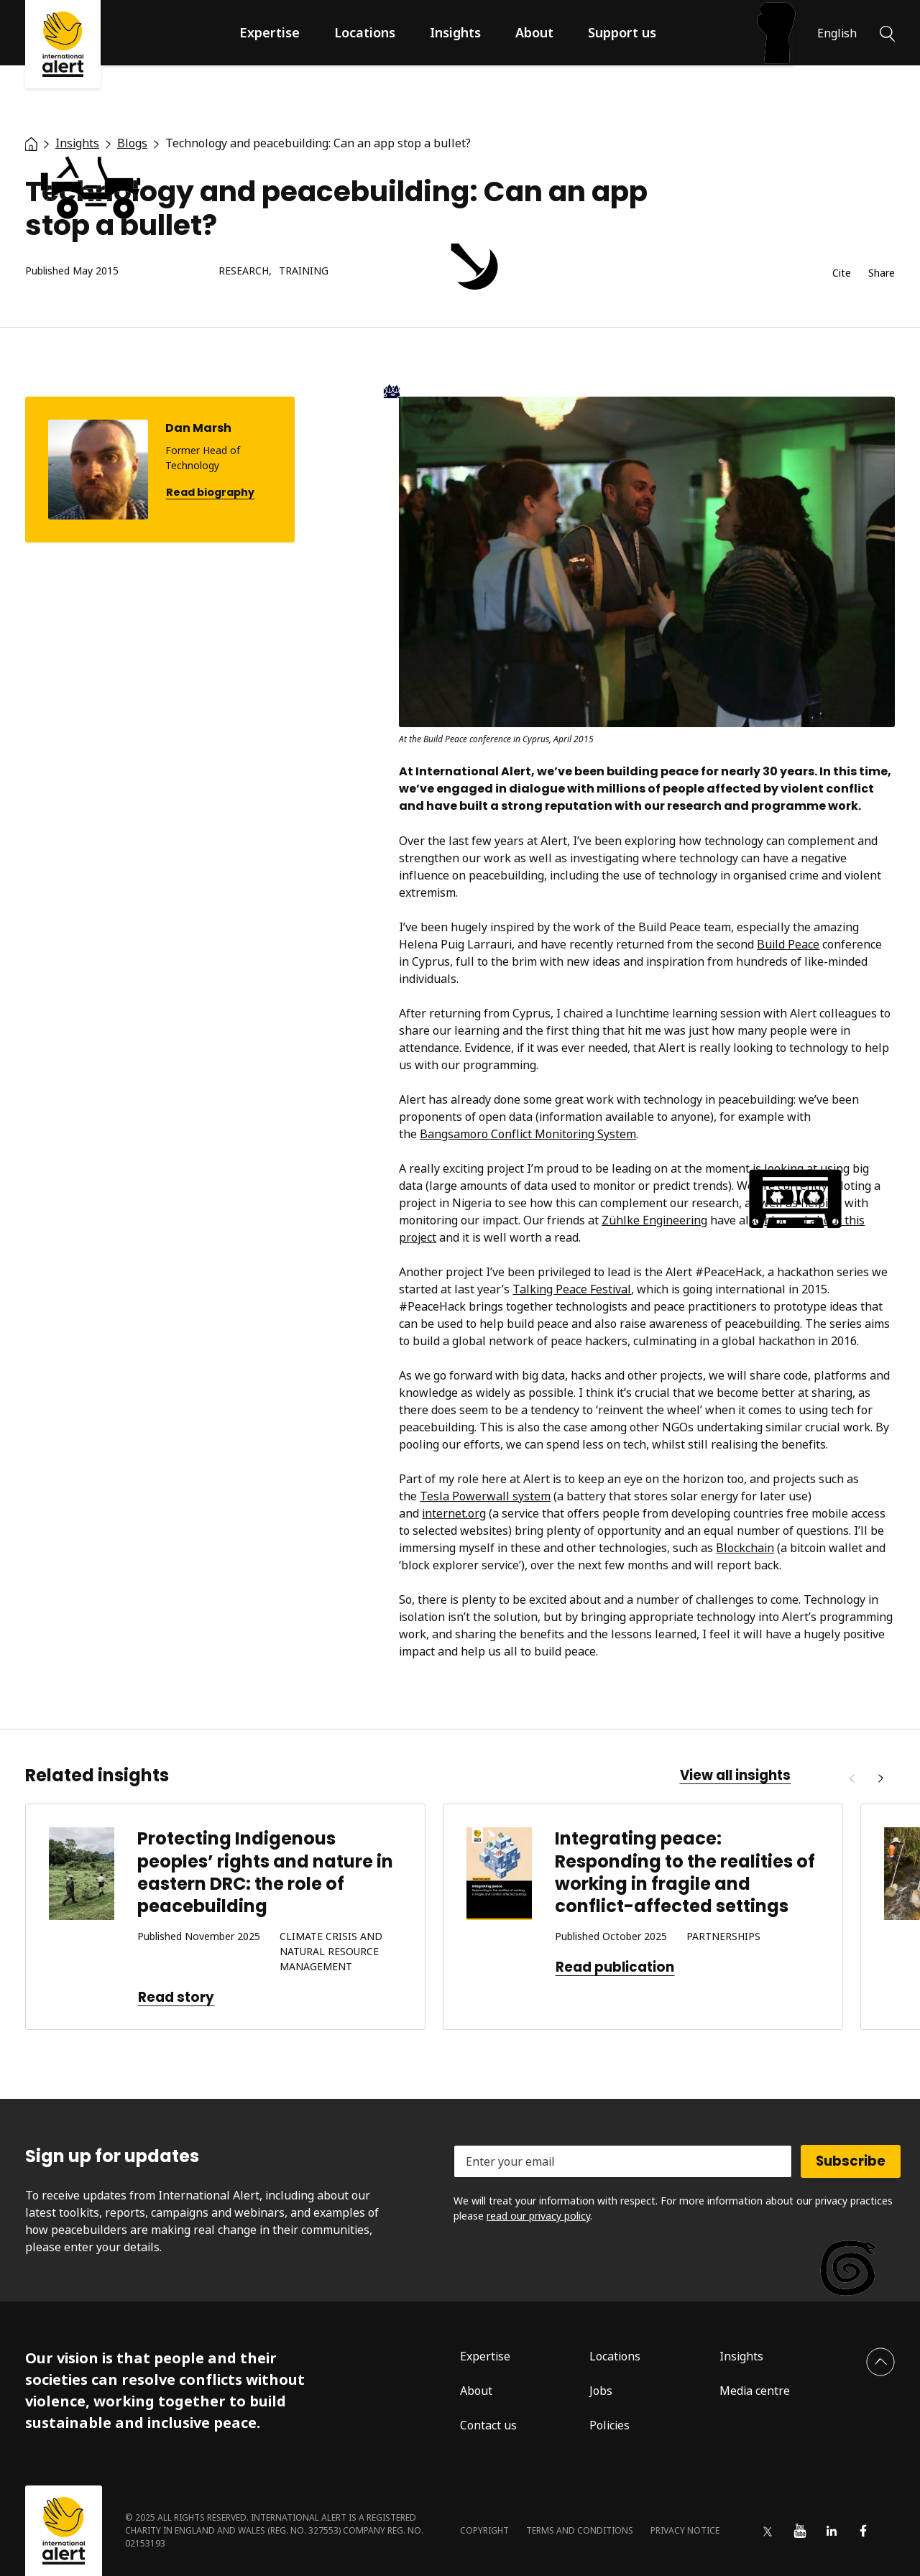  What do you see at coordinates (392, 390) in the screenshot?
I see `dinosaur or prehistoric content category` at bounding box center [392, 390].